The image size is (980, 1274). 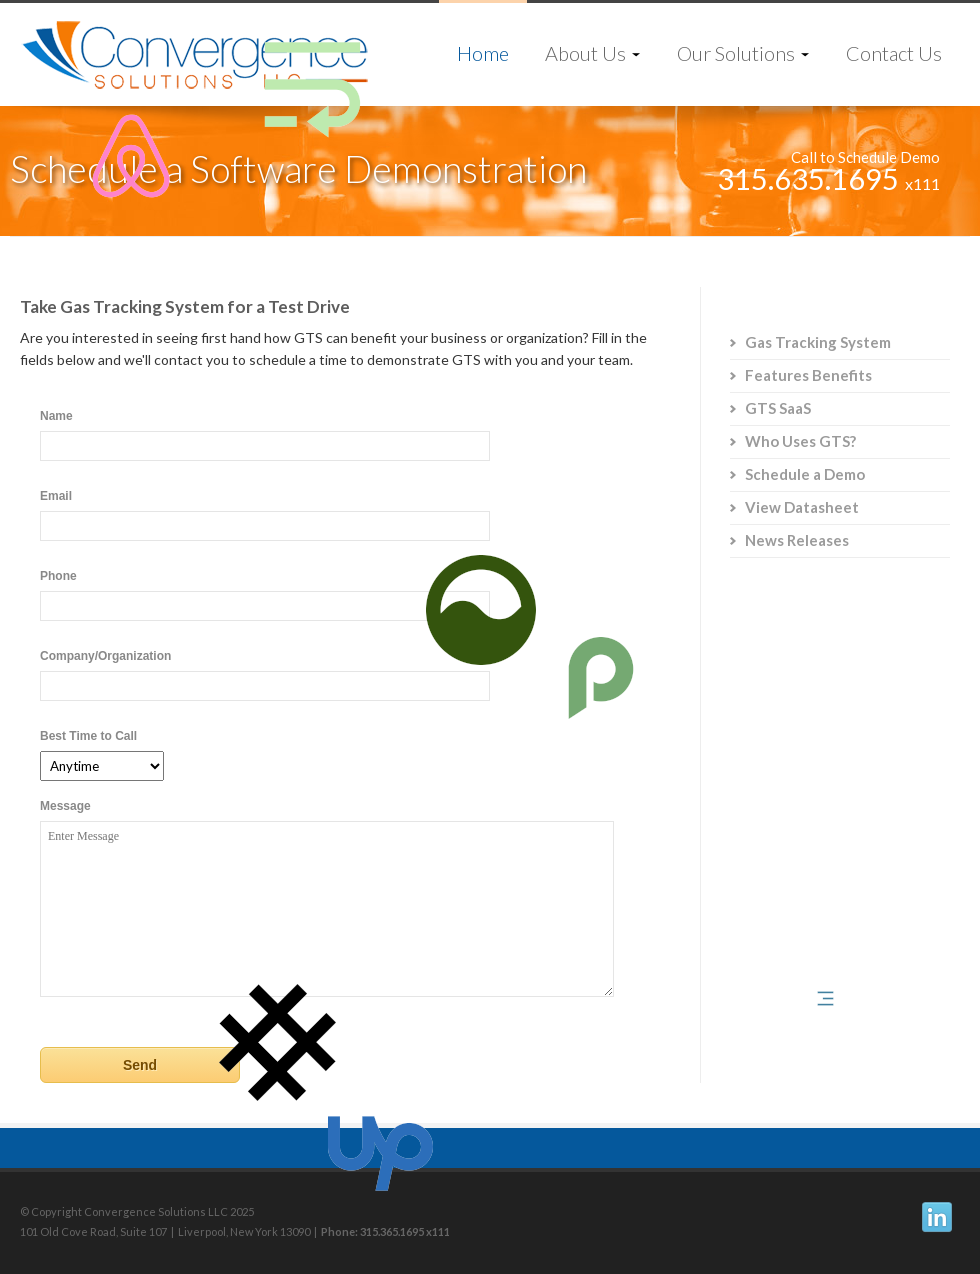 I want to click on toggle text wrapping in editor, so click(x=312, y=84).